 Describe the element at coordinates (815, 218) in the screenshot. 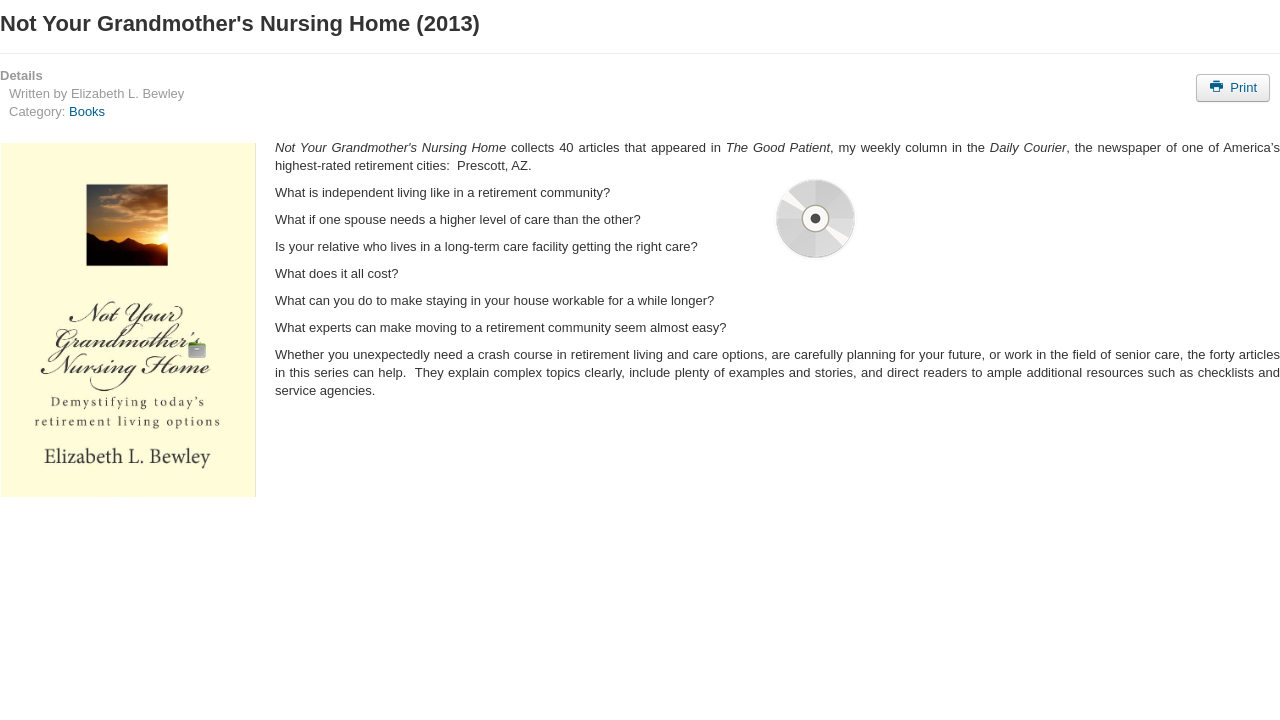

I see `indicates a DVD-R disc drive or media` at that location.